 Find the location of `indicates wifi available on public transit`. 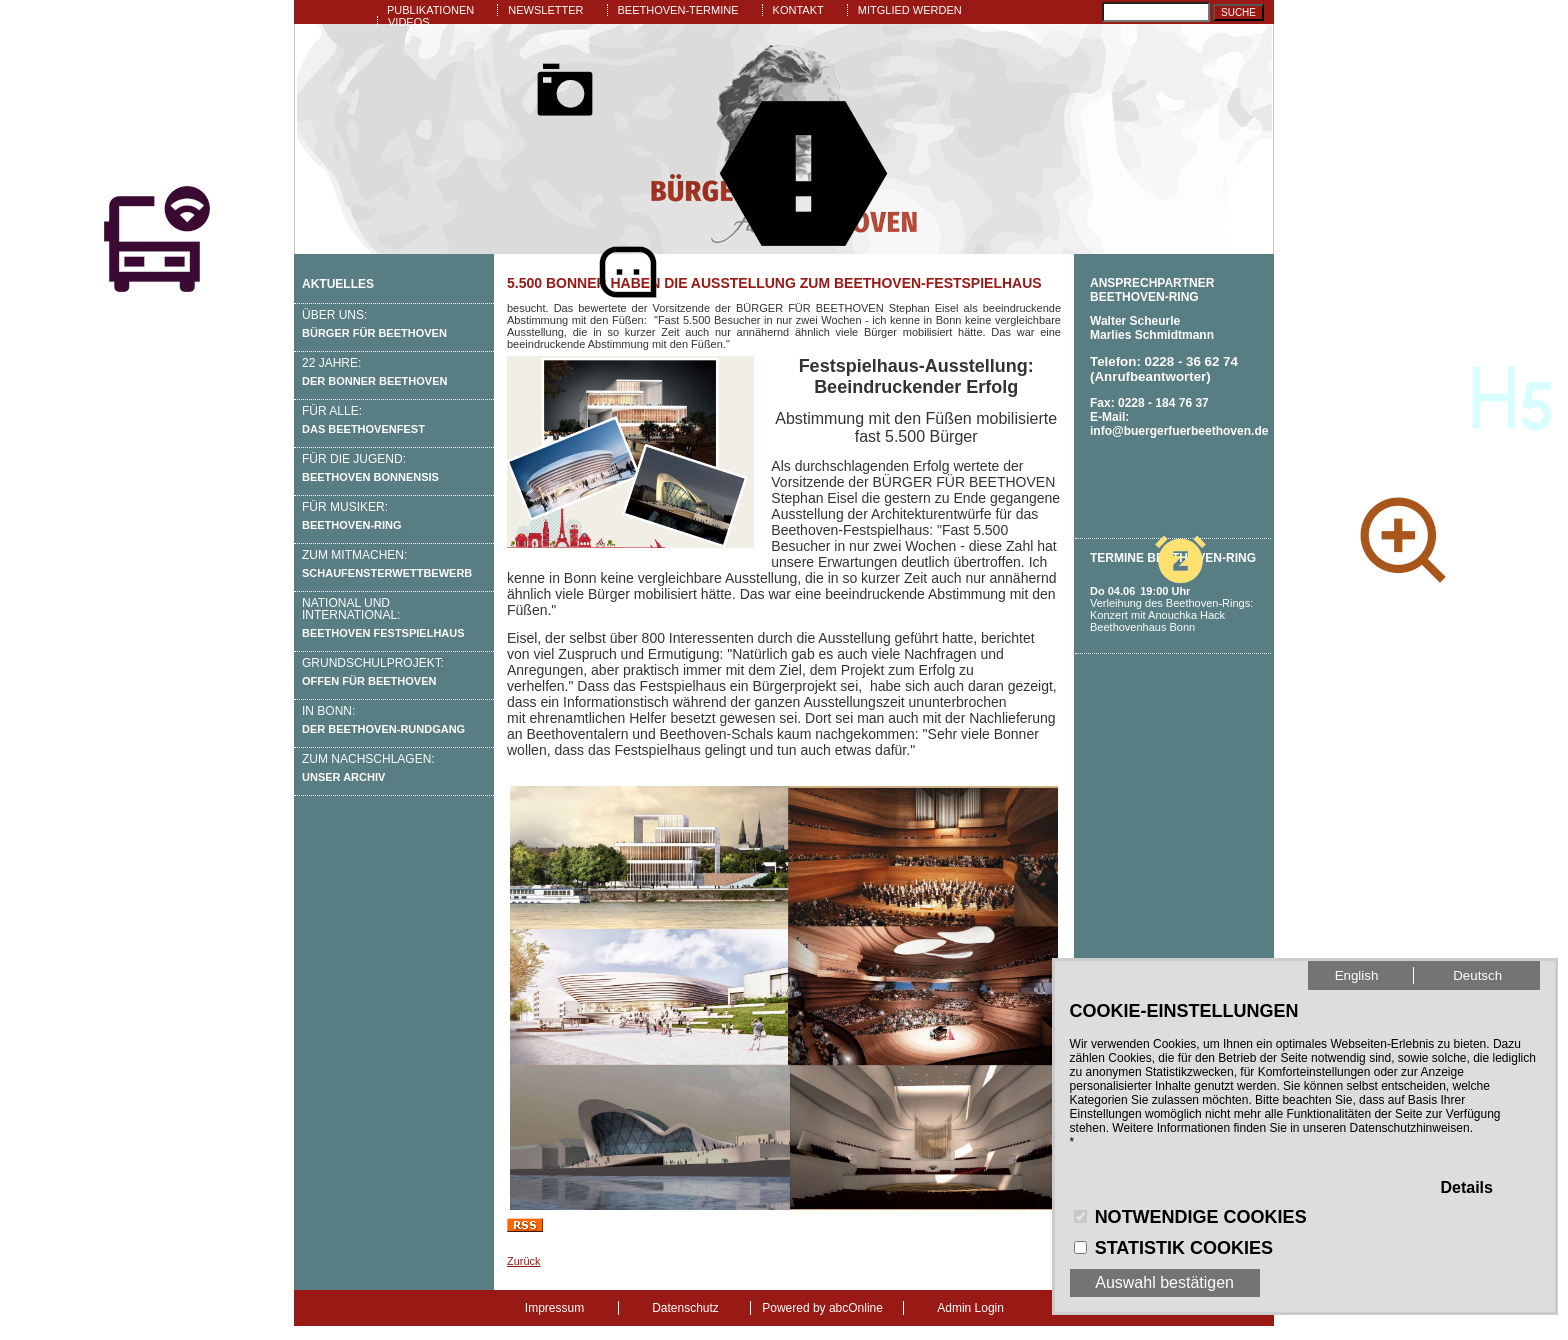

indicates wifi available on public transit is located at coordinates (154, 241).